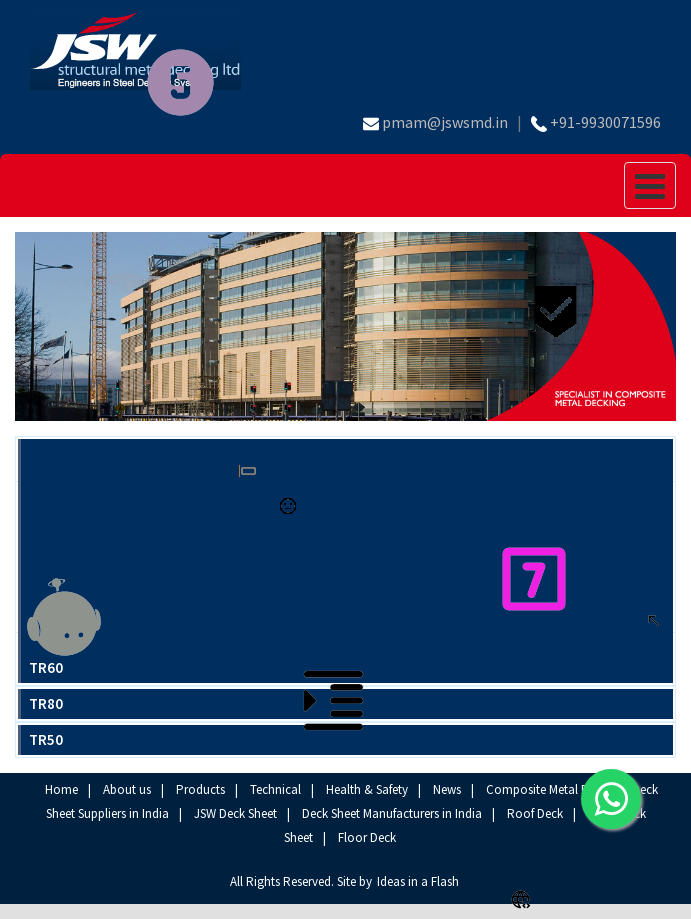 This screenshot has width=691, height=919. Describe the element at coordinates (333, 700) in the screenshot. I see `increase text indentation` at that location.